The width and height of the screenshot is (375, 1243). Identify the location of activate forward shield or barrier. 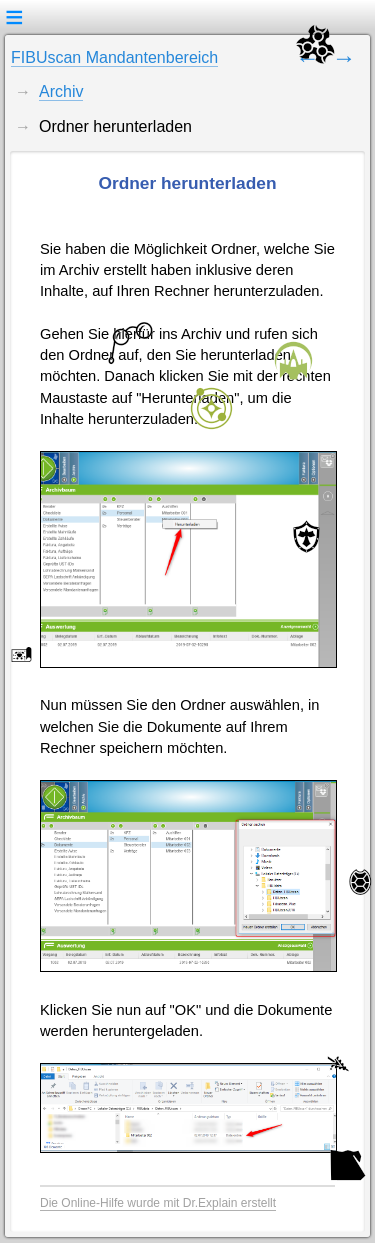
(293, 360).